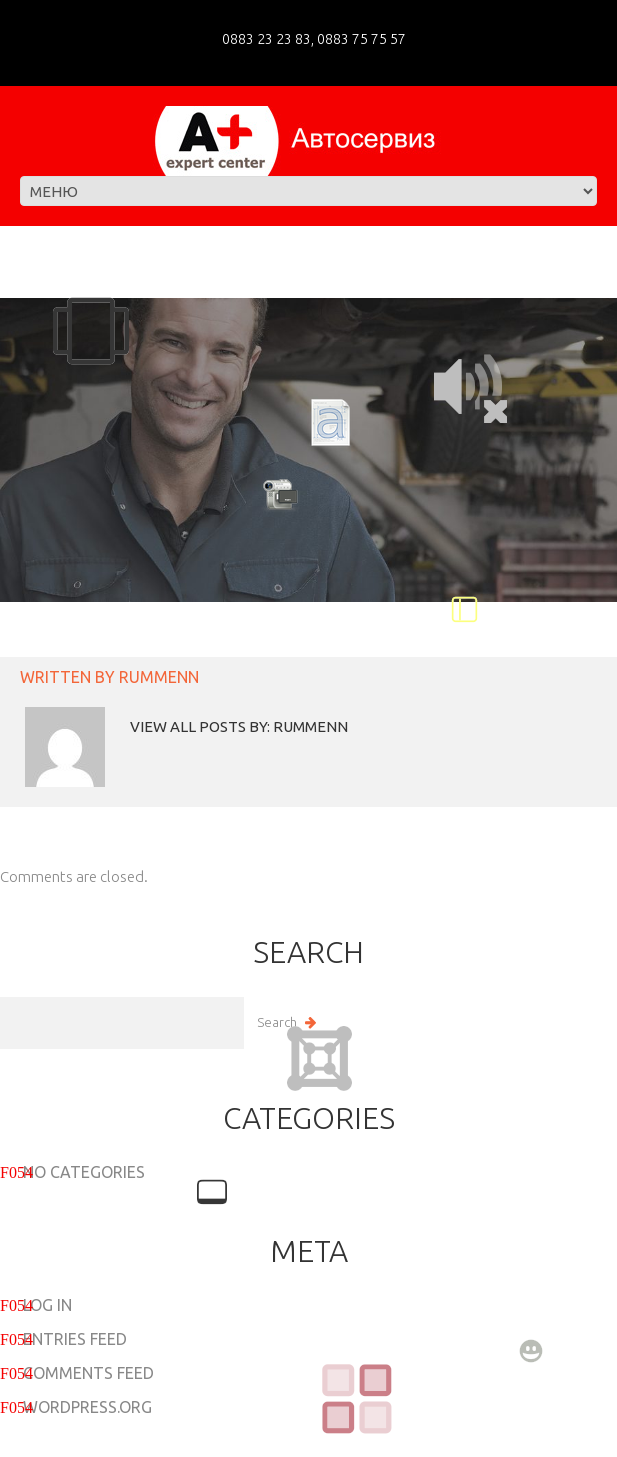  Describe the element at coordinates (531, 1351) in the screenshot. I see `react with a happy emoji` at that location.